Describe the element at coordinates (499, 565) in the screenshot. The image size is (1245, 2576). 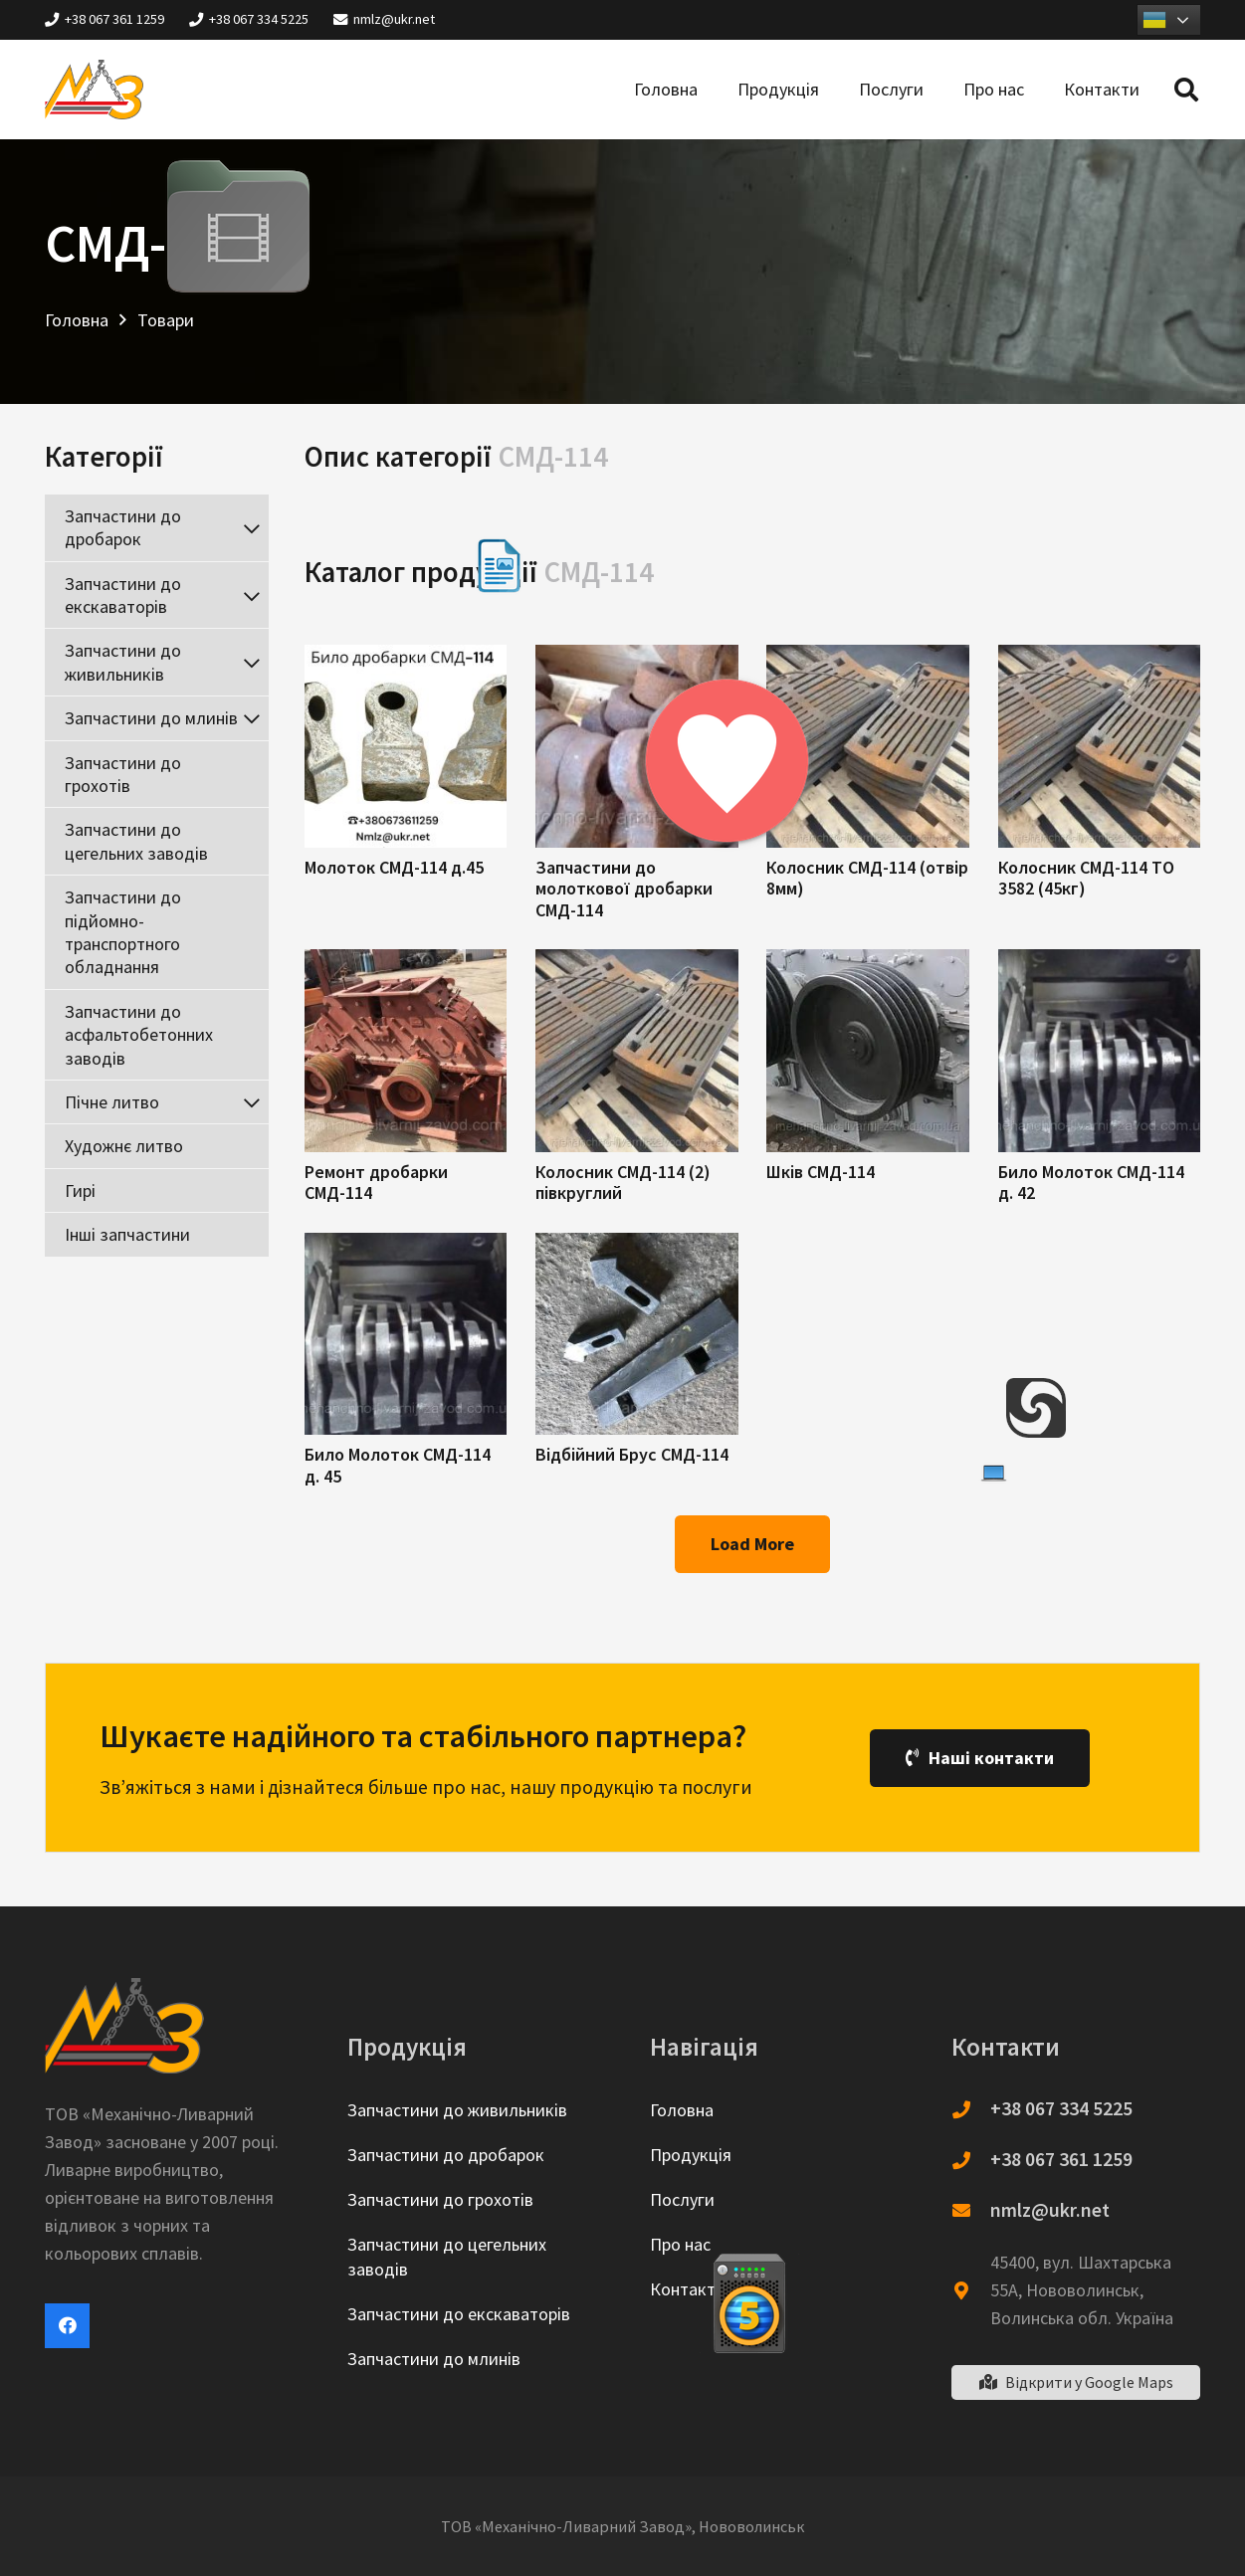
I see `open a libreoffice writer document` at that location.